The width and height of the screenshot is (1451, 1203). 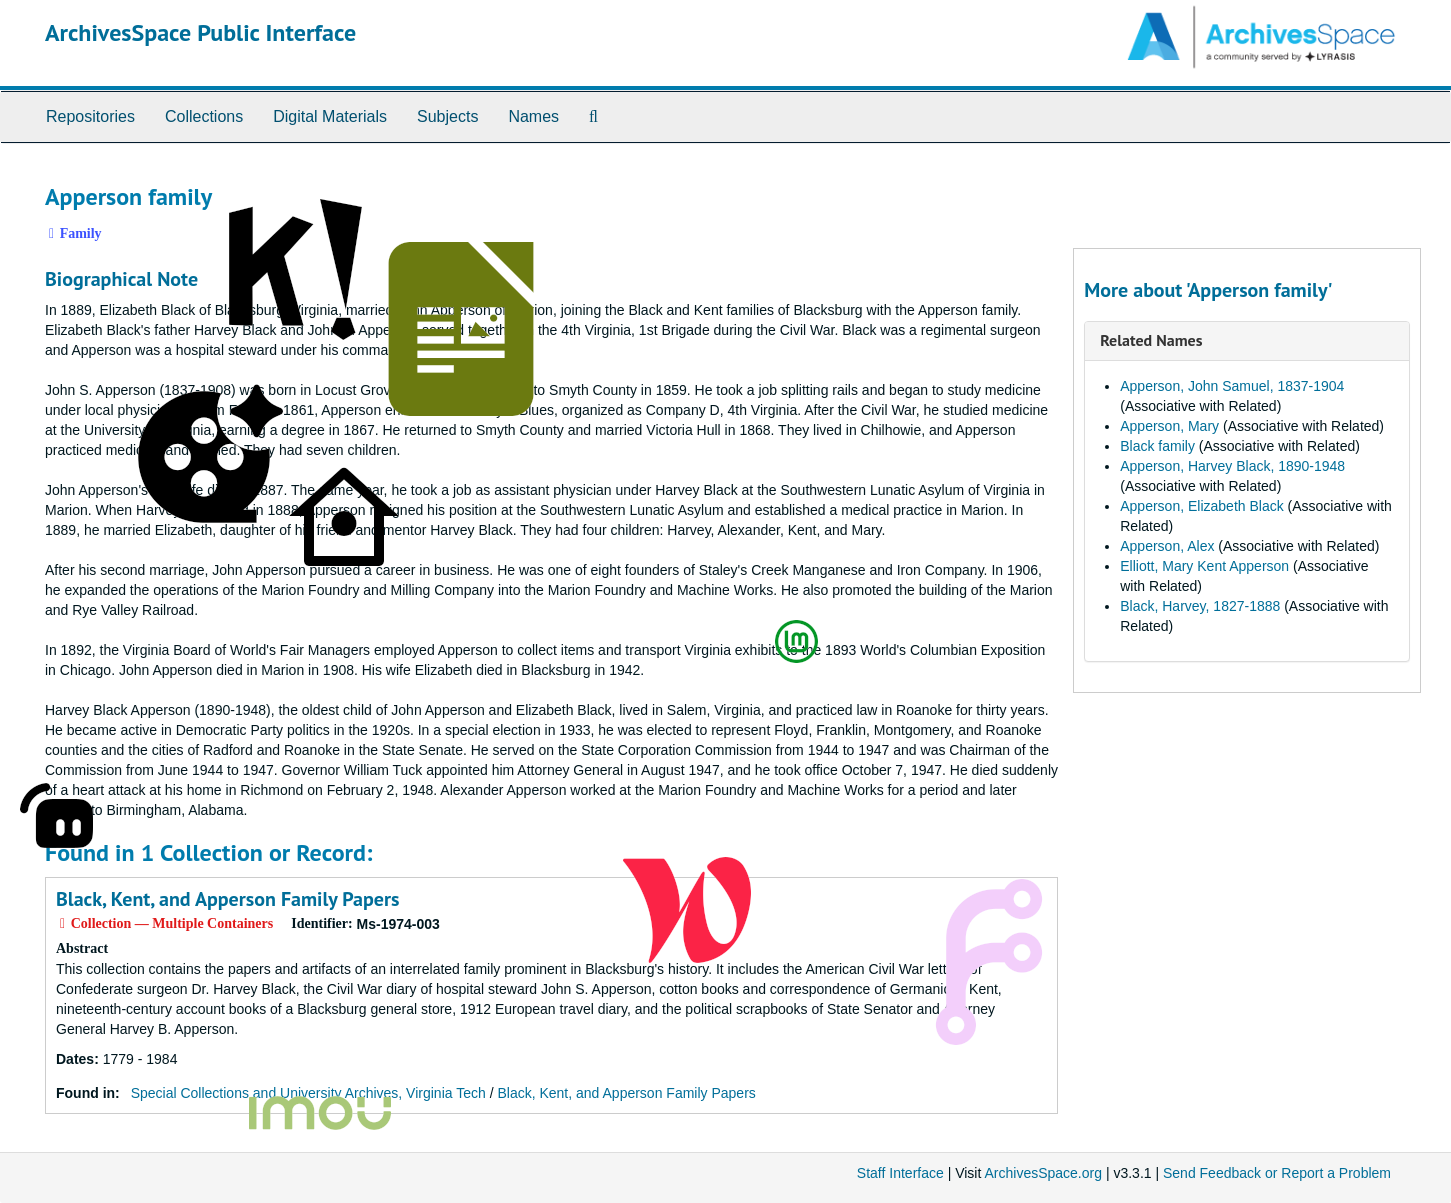 I want to click on generate AI-powered video content, so click(x=204, y=457).